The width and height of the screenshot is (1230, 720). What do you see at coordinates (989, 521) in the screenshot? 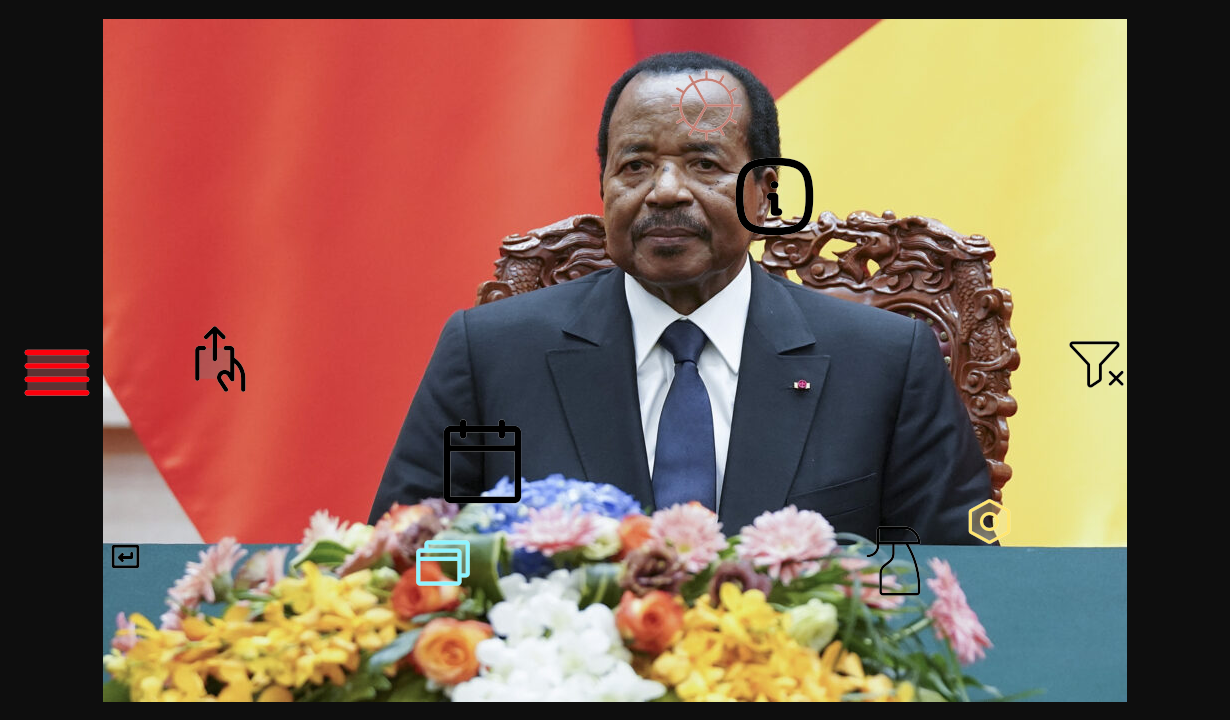
I see `access hardware or mechanical settings` at bounding box center [989, 521].